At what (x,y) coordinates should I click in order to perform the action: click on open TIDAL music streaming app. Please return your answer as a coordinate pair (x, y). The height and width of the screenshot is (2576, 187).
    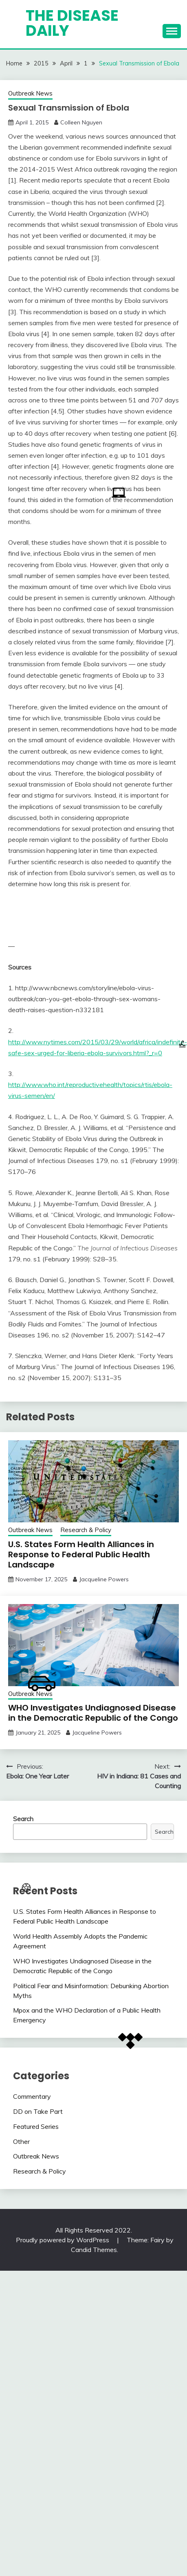
    Looking at the image, I should click on (130, 2040).